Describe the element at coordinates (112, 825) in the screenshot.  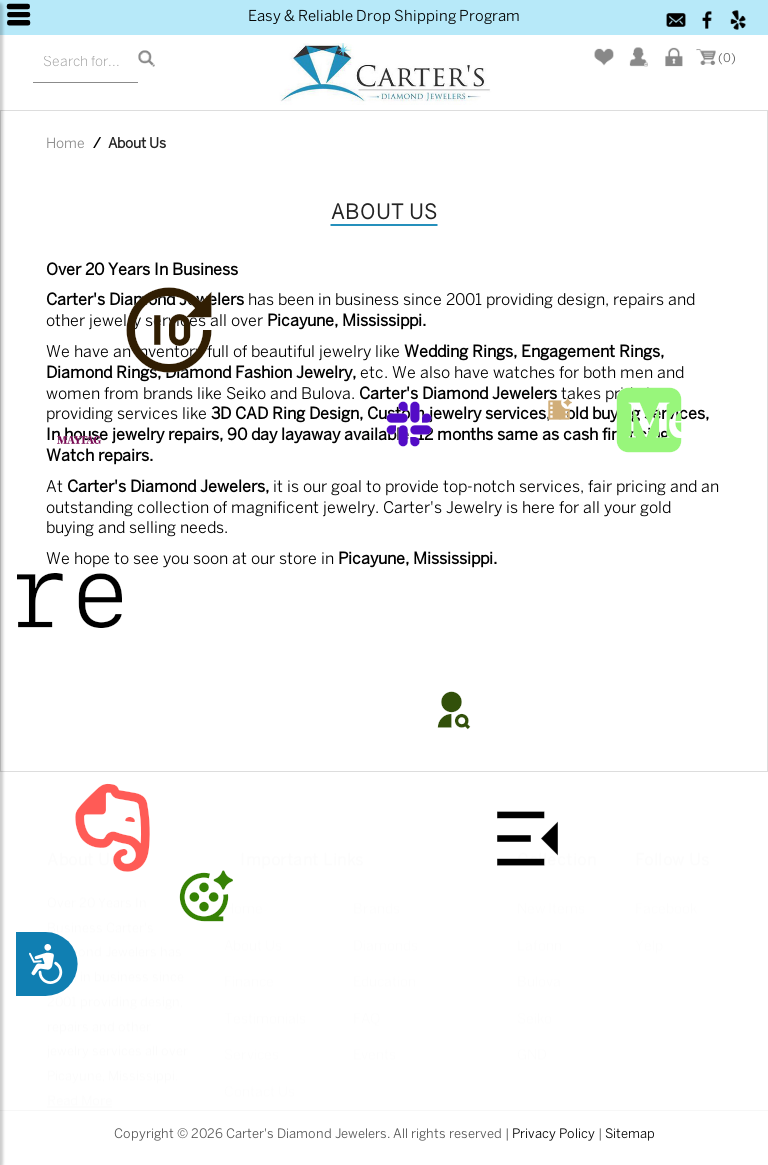
I see `open Evernote app` at that location.